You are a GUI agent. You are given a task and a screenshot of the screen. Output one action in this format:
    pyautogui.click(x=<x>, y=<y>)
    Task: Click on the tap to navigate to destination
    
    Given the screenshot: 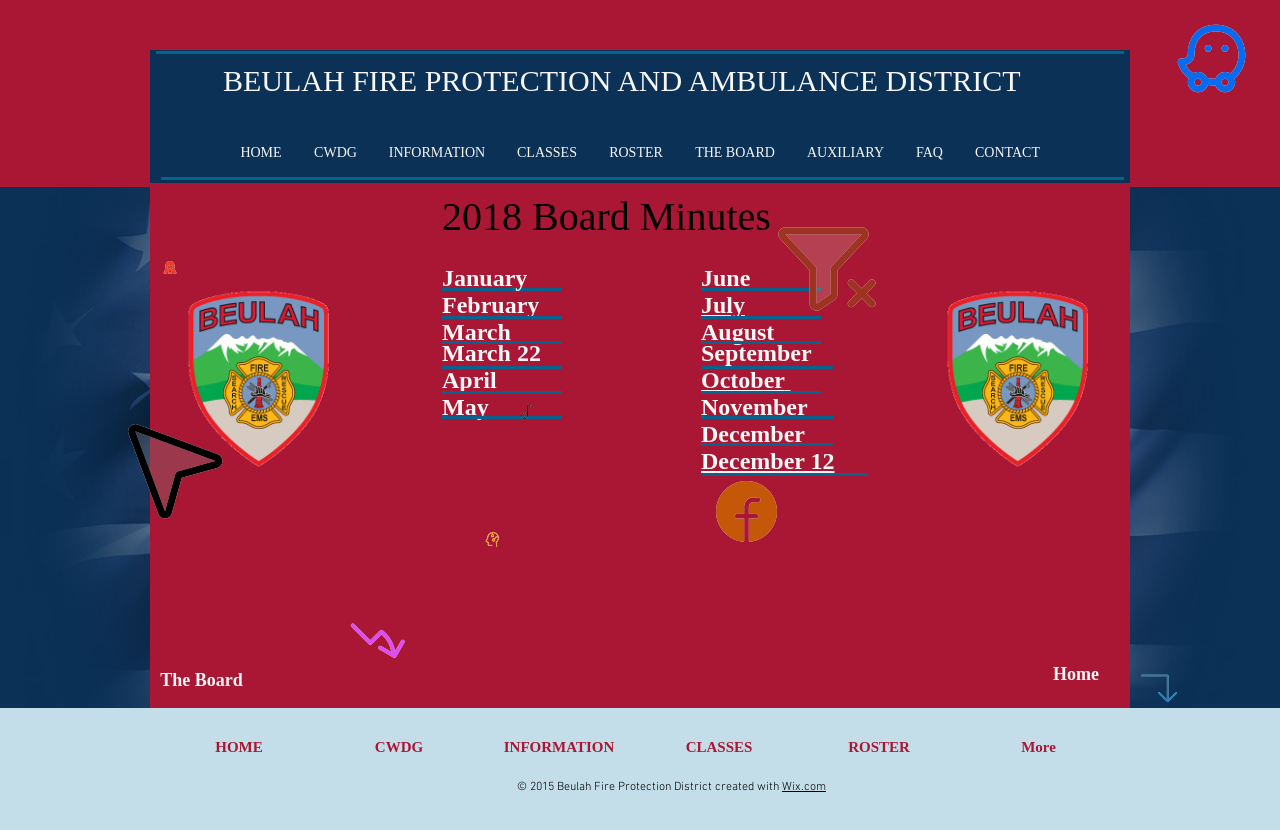 What is the action you would take?
    pyautogui.click(x=168, y=464)
    